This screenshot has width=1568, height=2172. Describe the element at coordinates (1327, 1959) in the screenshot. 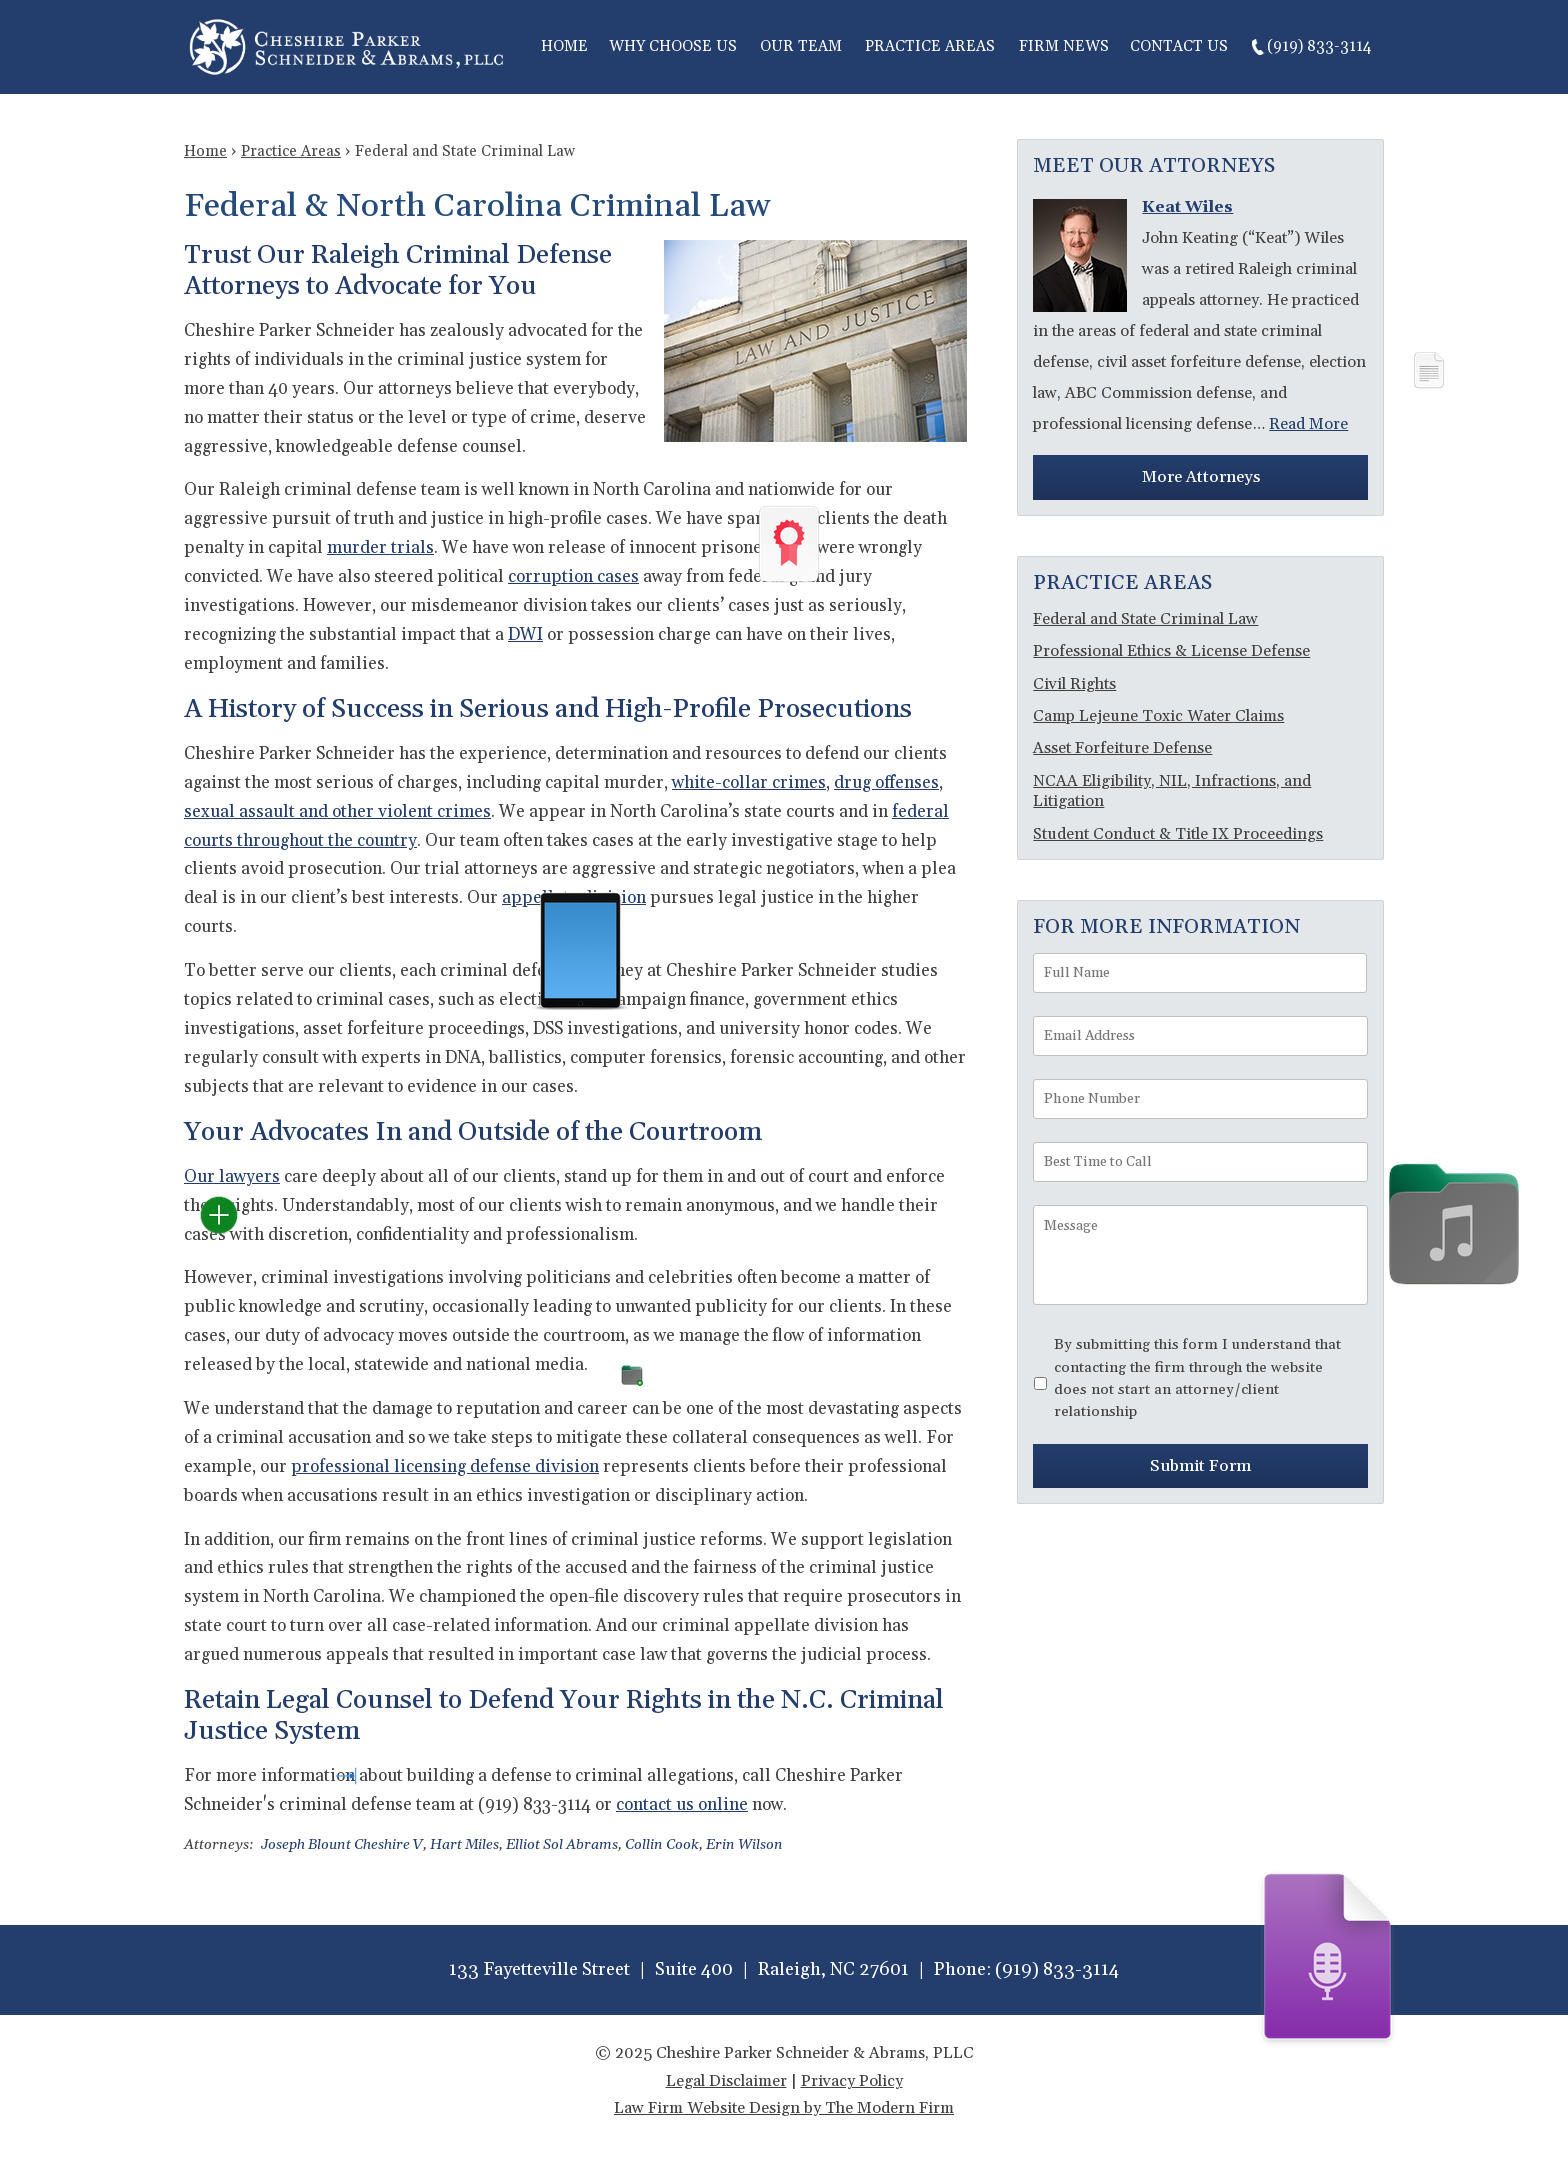

I see `a podcast audio file` at that location.